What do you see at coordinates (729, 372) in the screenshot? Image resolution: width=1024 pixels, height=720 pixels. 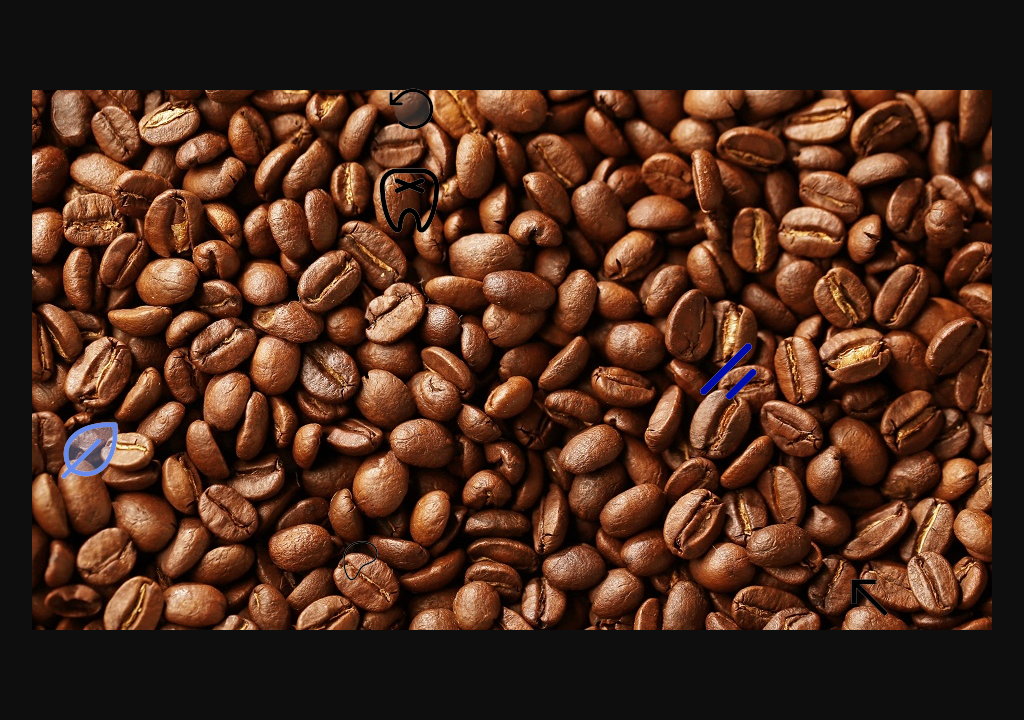 I see `indicates loading or processing status` at bounding box center [729, 372].